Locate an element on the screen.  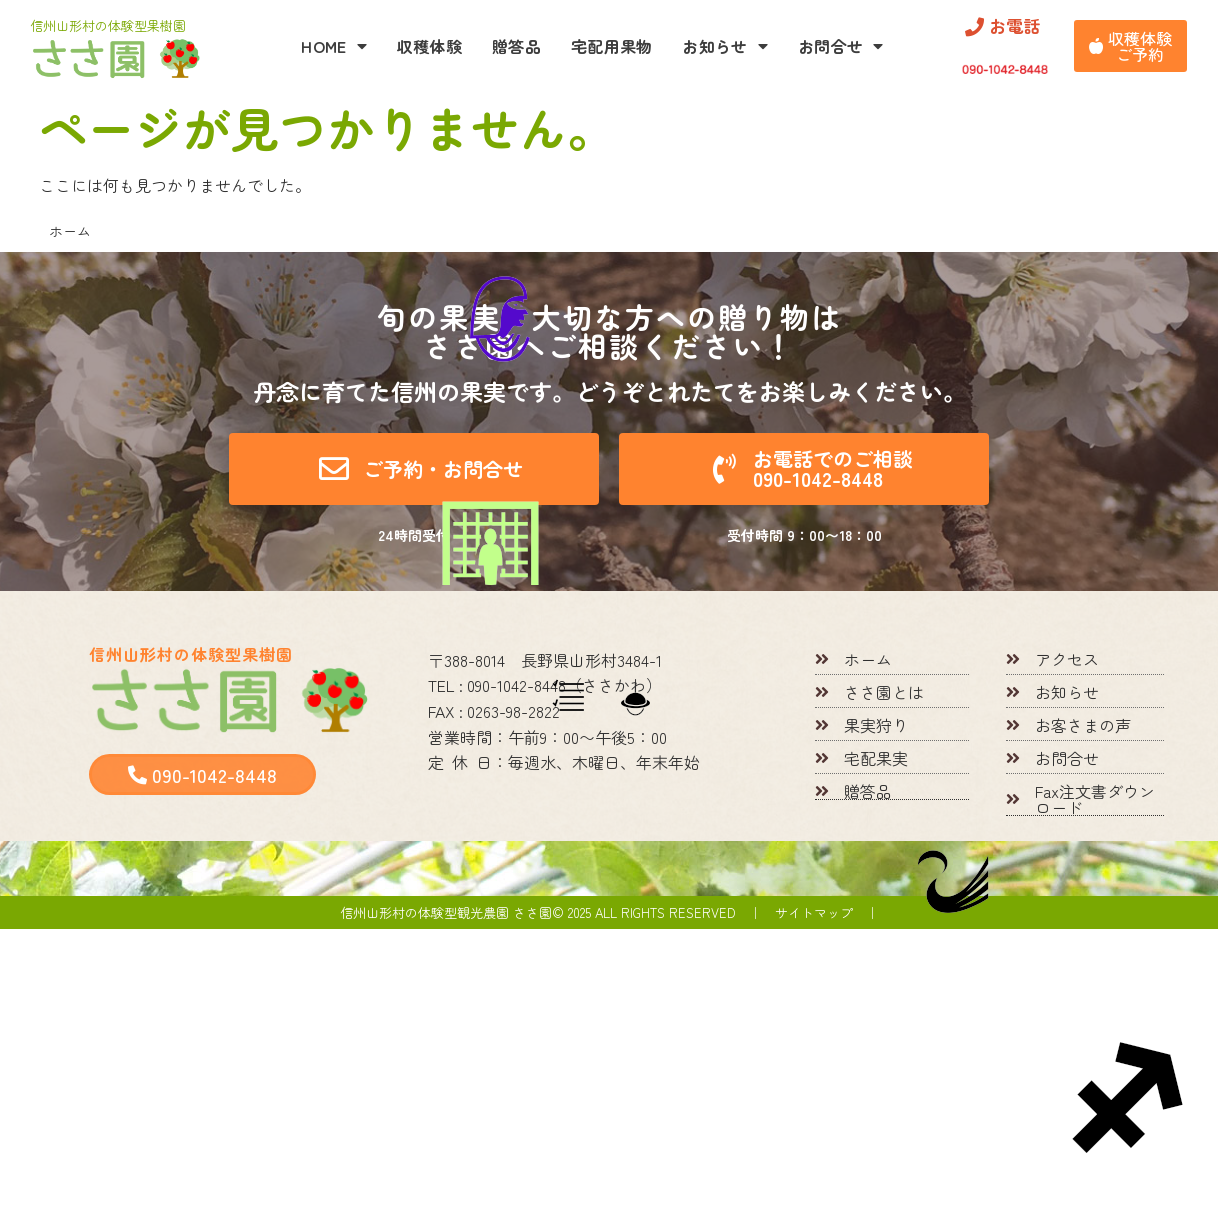
view your task checklist is located at coordinates (570, 697).